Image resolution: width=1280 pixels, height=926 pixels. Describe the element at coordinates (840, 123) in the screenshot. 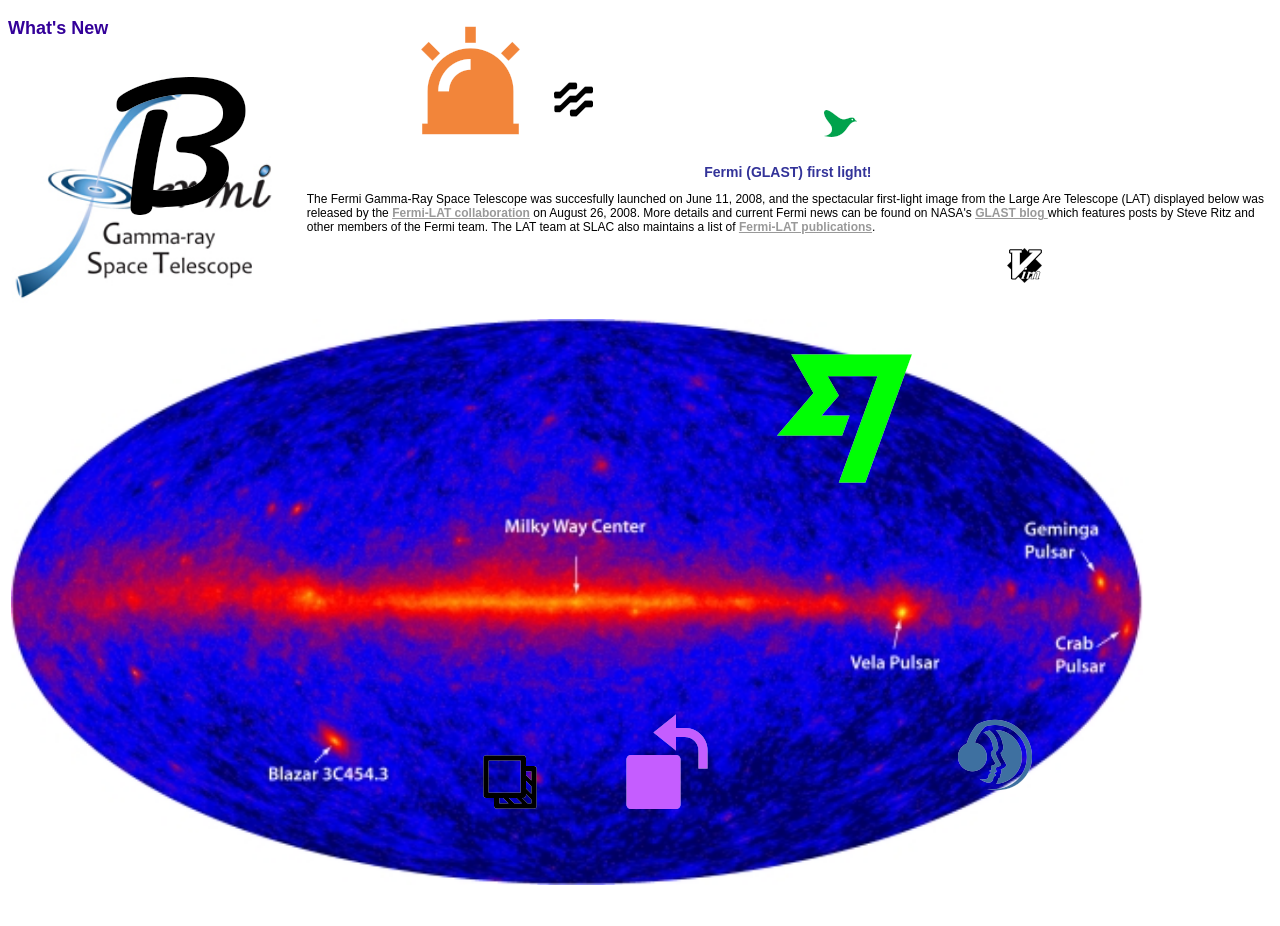

I see `fluentd data collector logo` at that location.